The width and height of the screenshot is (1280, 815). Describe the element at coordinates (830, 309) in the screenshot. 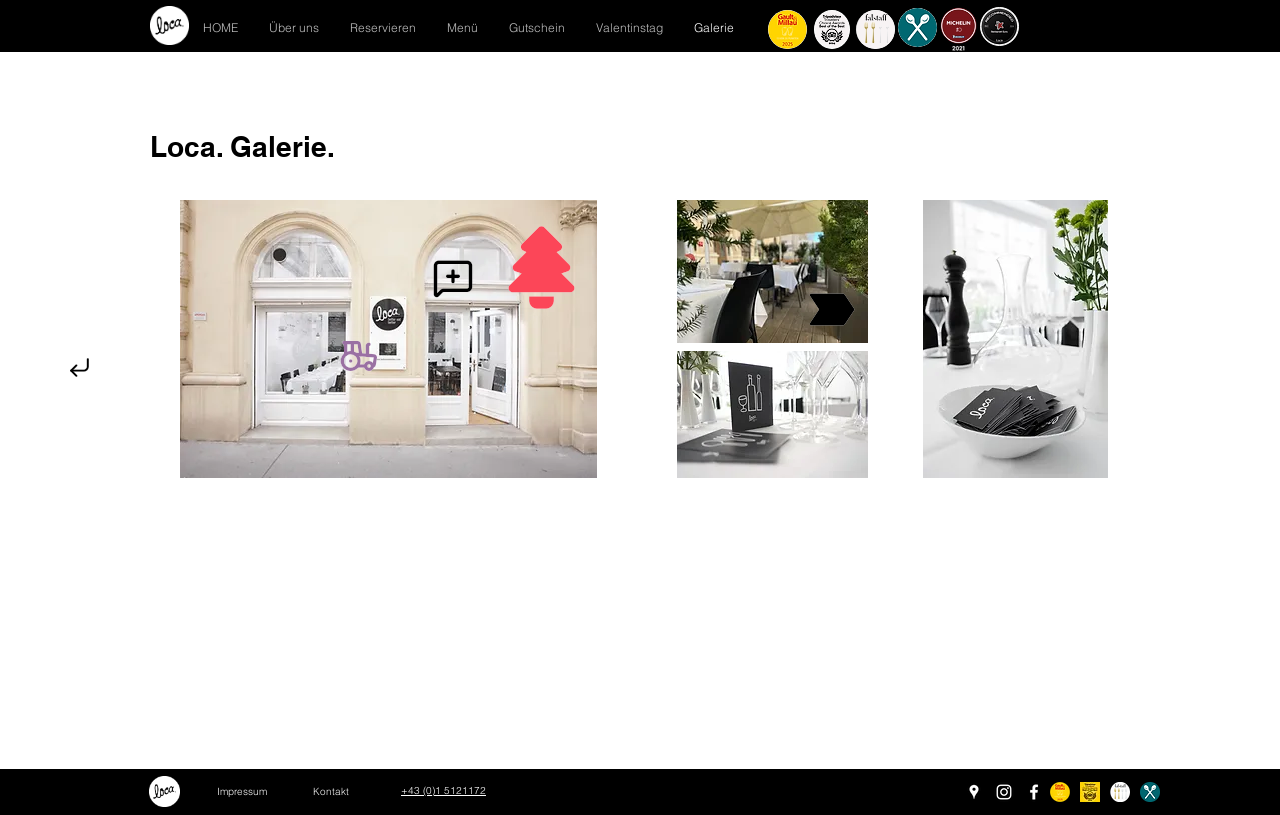

I see `apply a label or tag to an item` at that location.